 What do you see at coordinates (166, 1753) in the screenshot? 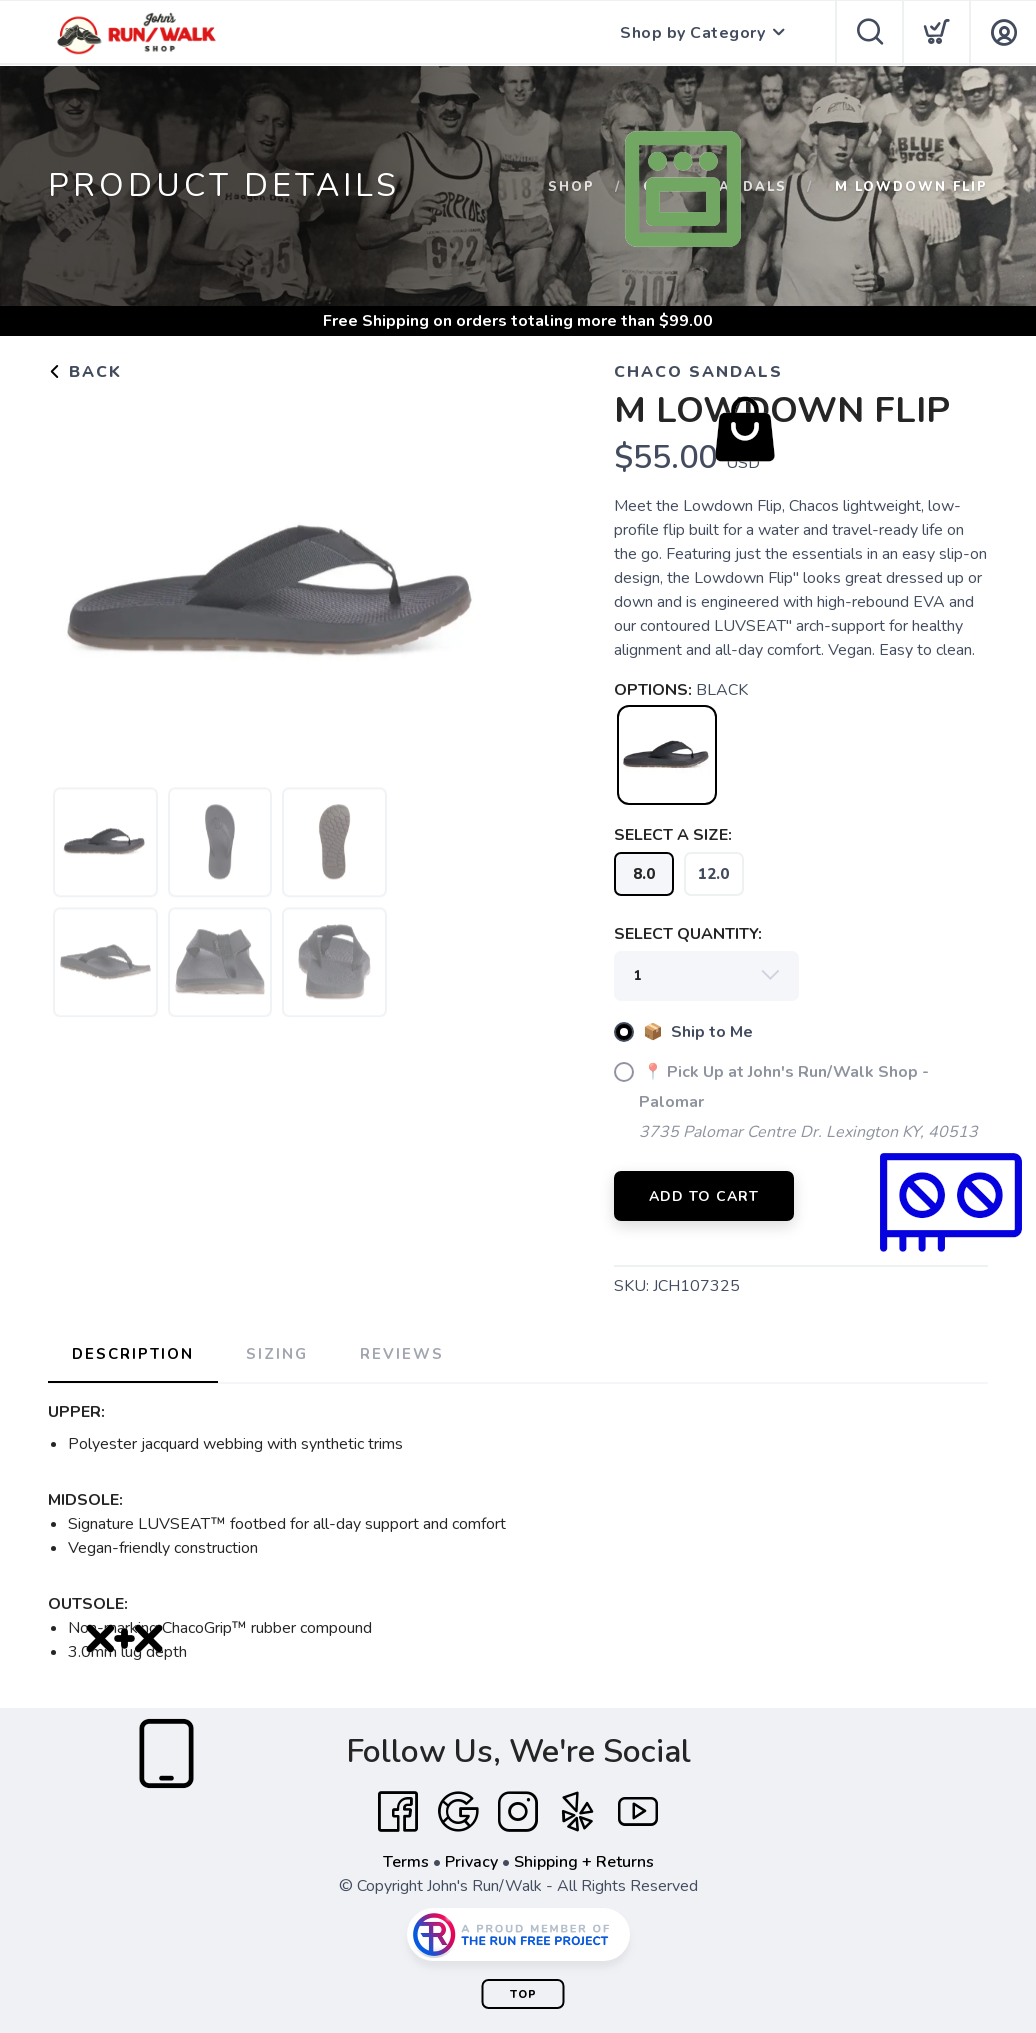
I see `view on tablet device` at bounding box center [166, 1753].